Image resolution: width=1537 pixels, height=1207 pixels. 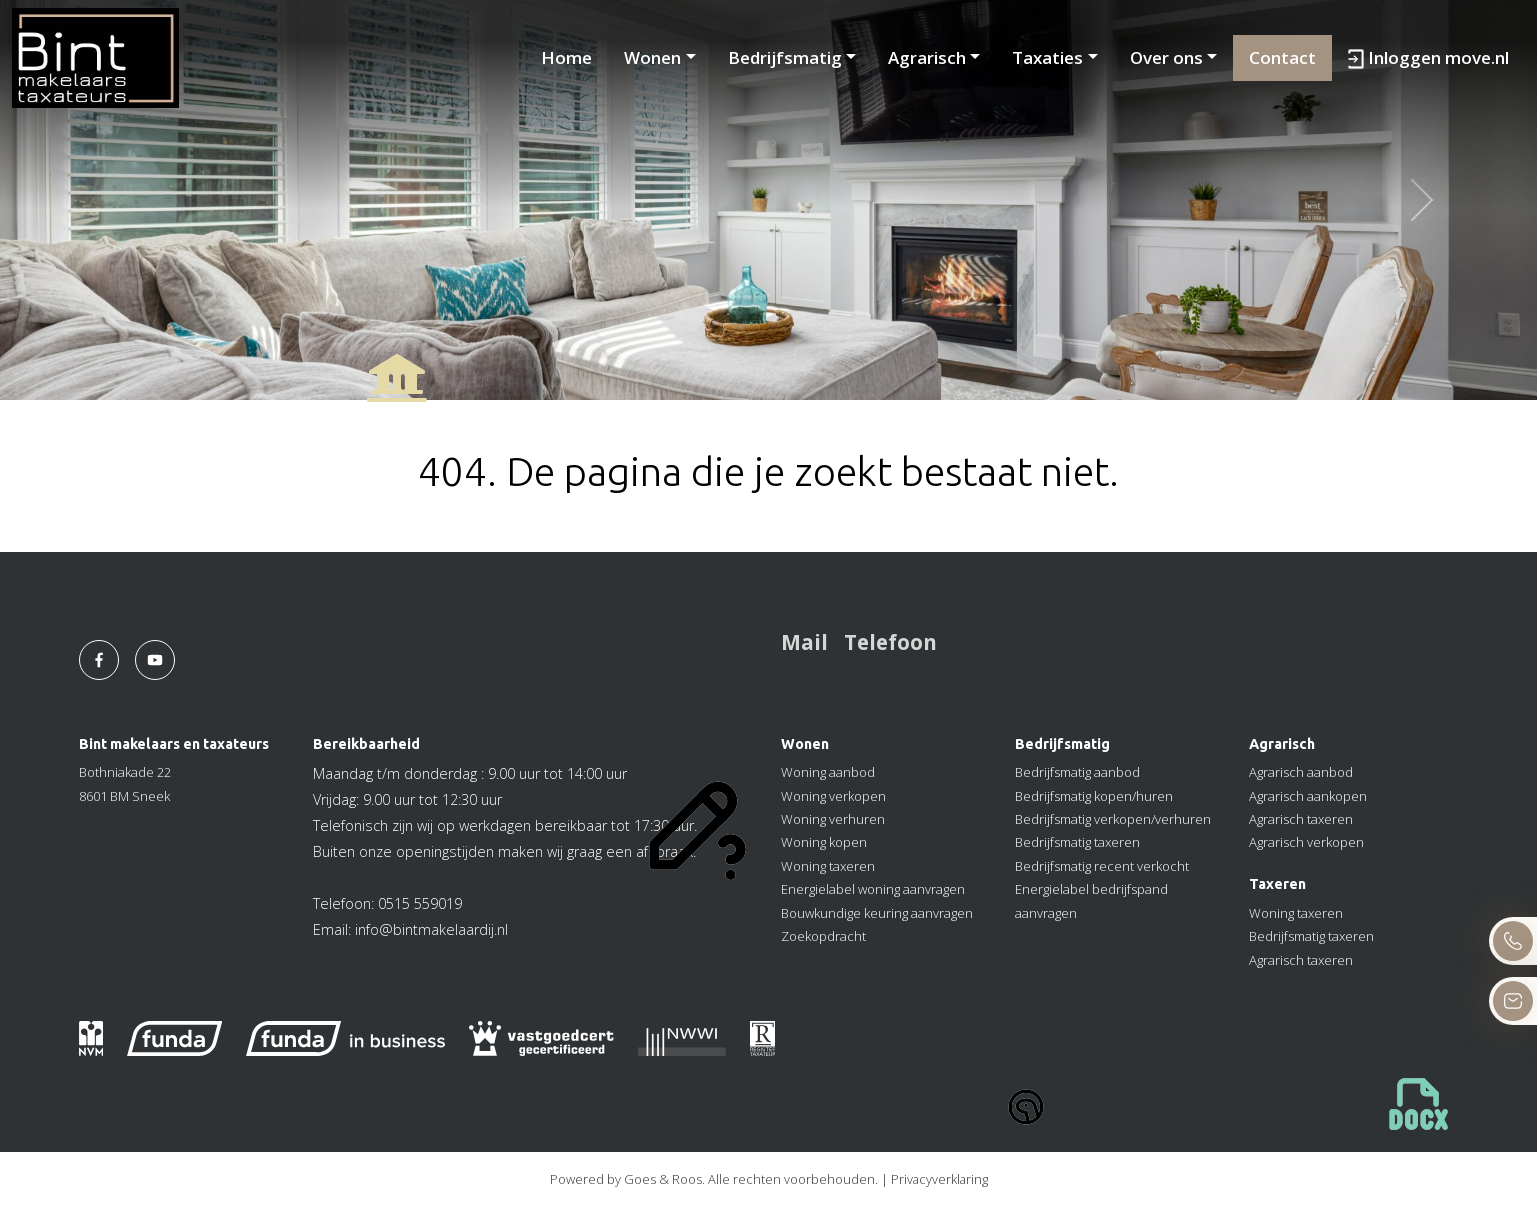 I want to click on link to Deno runtime or project, so click(x=1026, y=1107).